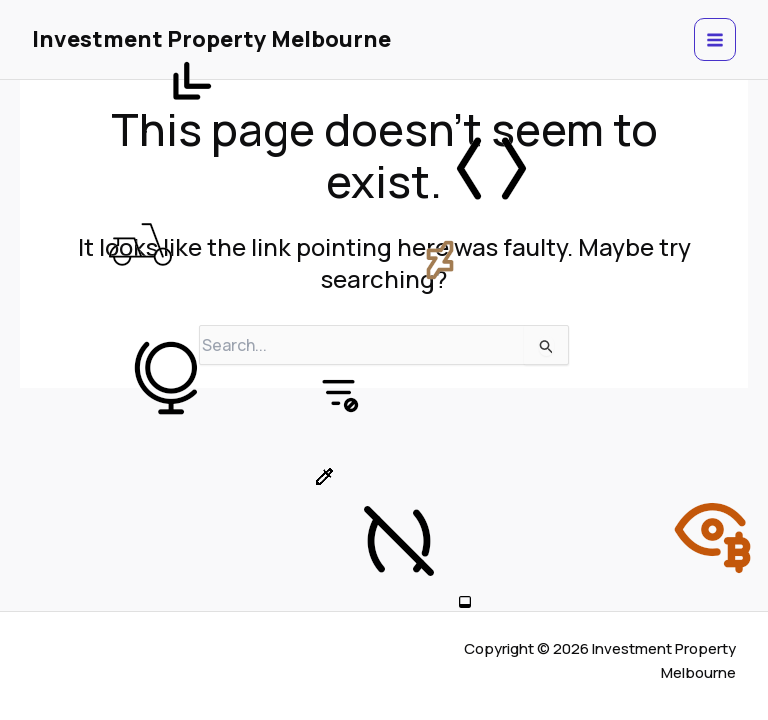 This screenshot has height=720, width=768. Describe the element at coordinates (189, 83) in the screenshot. I see `collapse or minimize to bottom-left corner` at that location.